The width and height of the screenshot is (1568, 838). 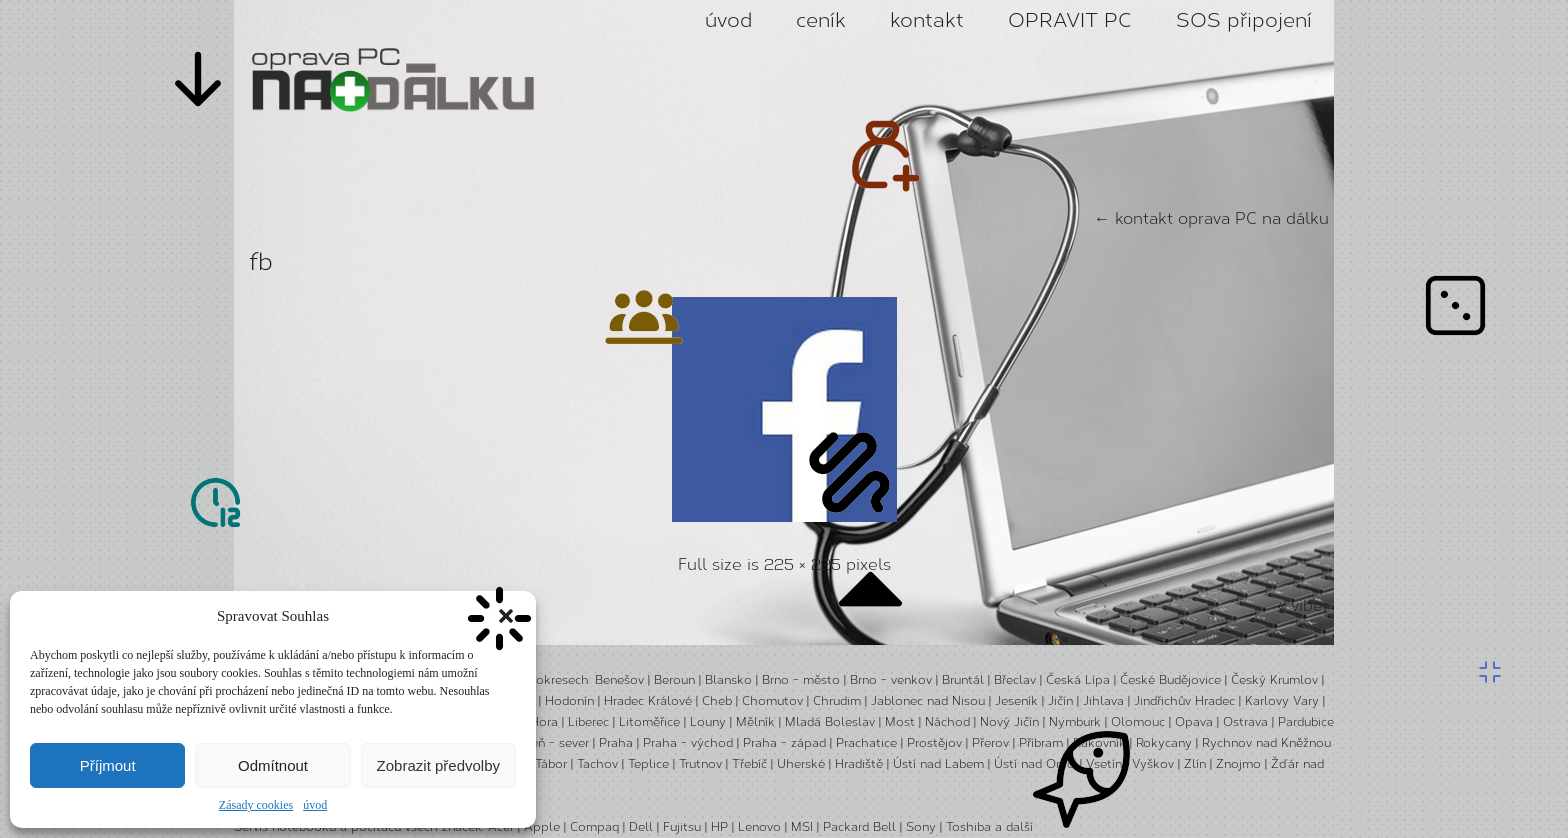 I want to click on navigate up or go to previous item, so click(x=870, y=606).